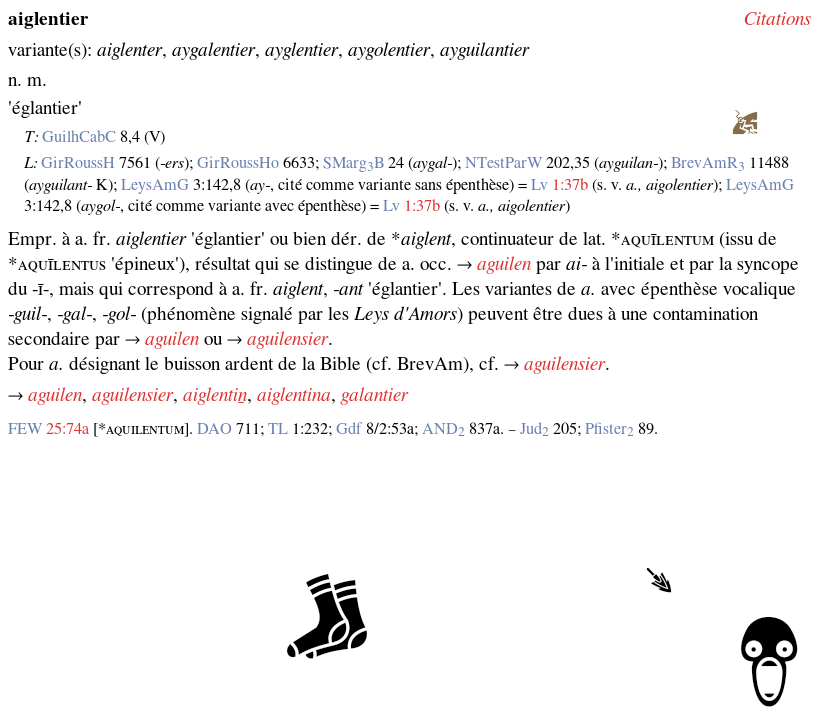 The height and width of the screenshot is (720, 824). I want to click on equip spear hook weapon, so click(659, 580).